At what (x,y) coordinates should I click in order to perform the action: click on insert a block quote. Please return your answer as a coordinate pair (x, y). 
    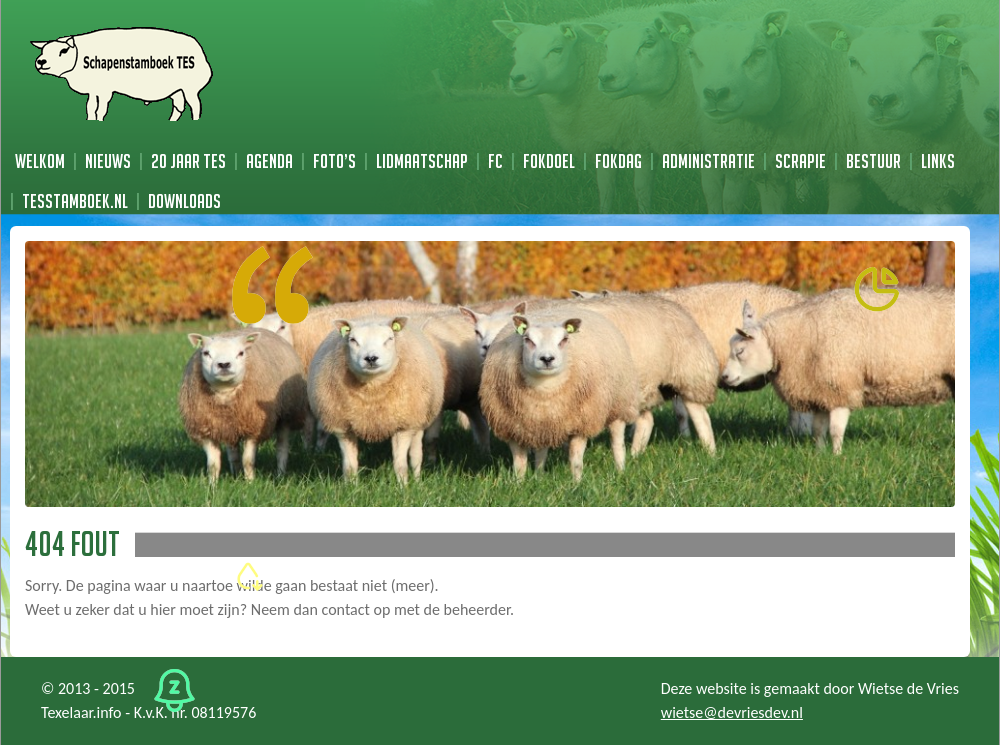
    Looking at the image, I should click on (275, 285).